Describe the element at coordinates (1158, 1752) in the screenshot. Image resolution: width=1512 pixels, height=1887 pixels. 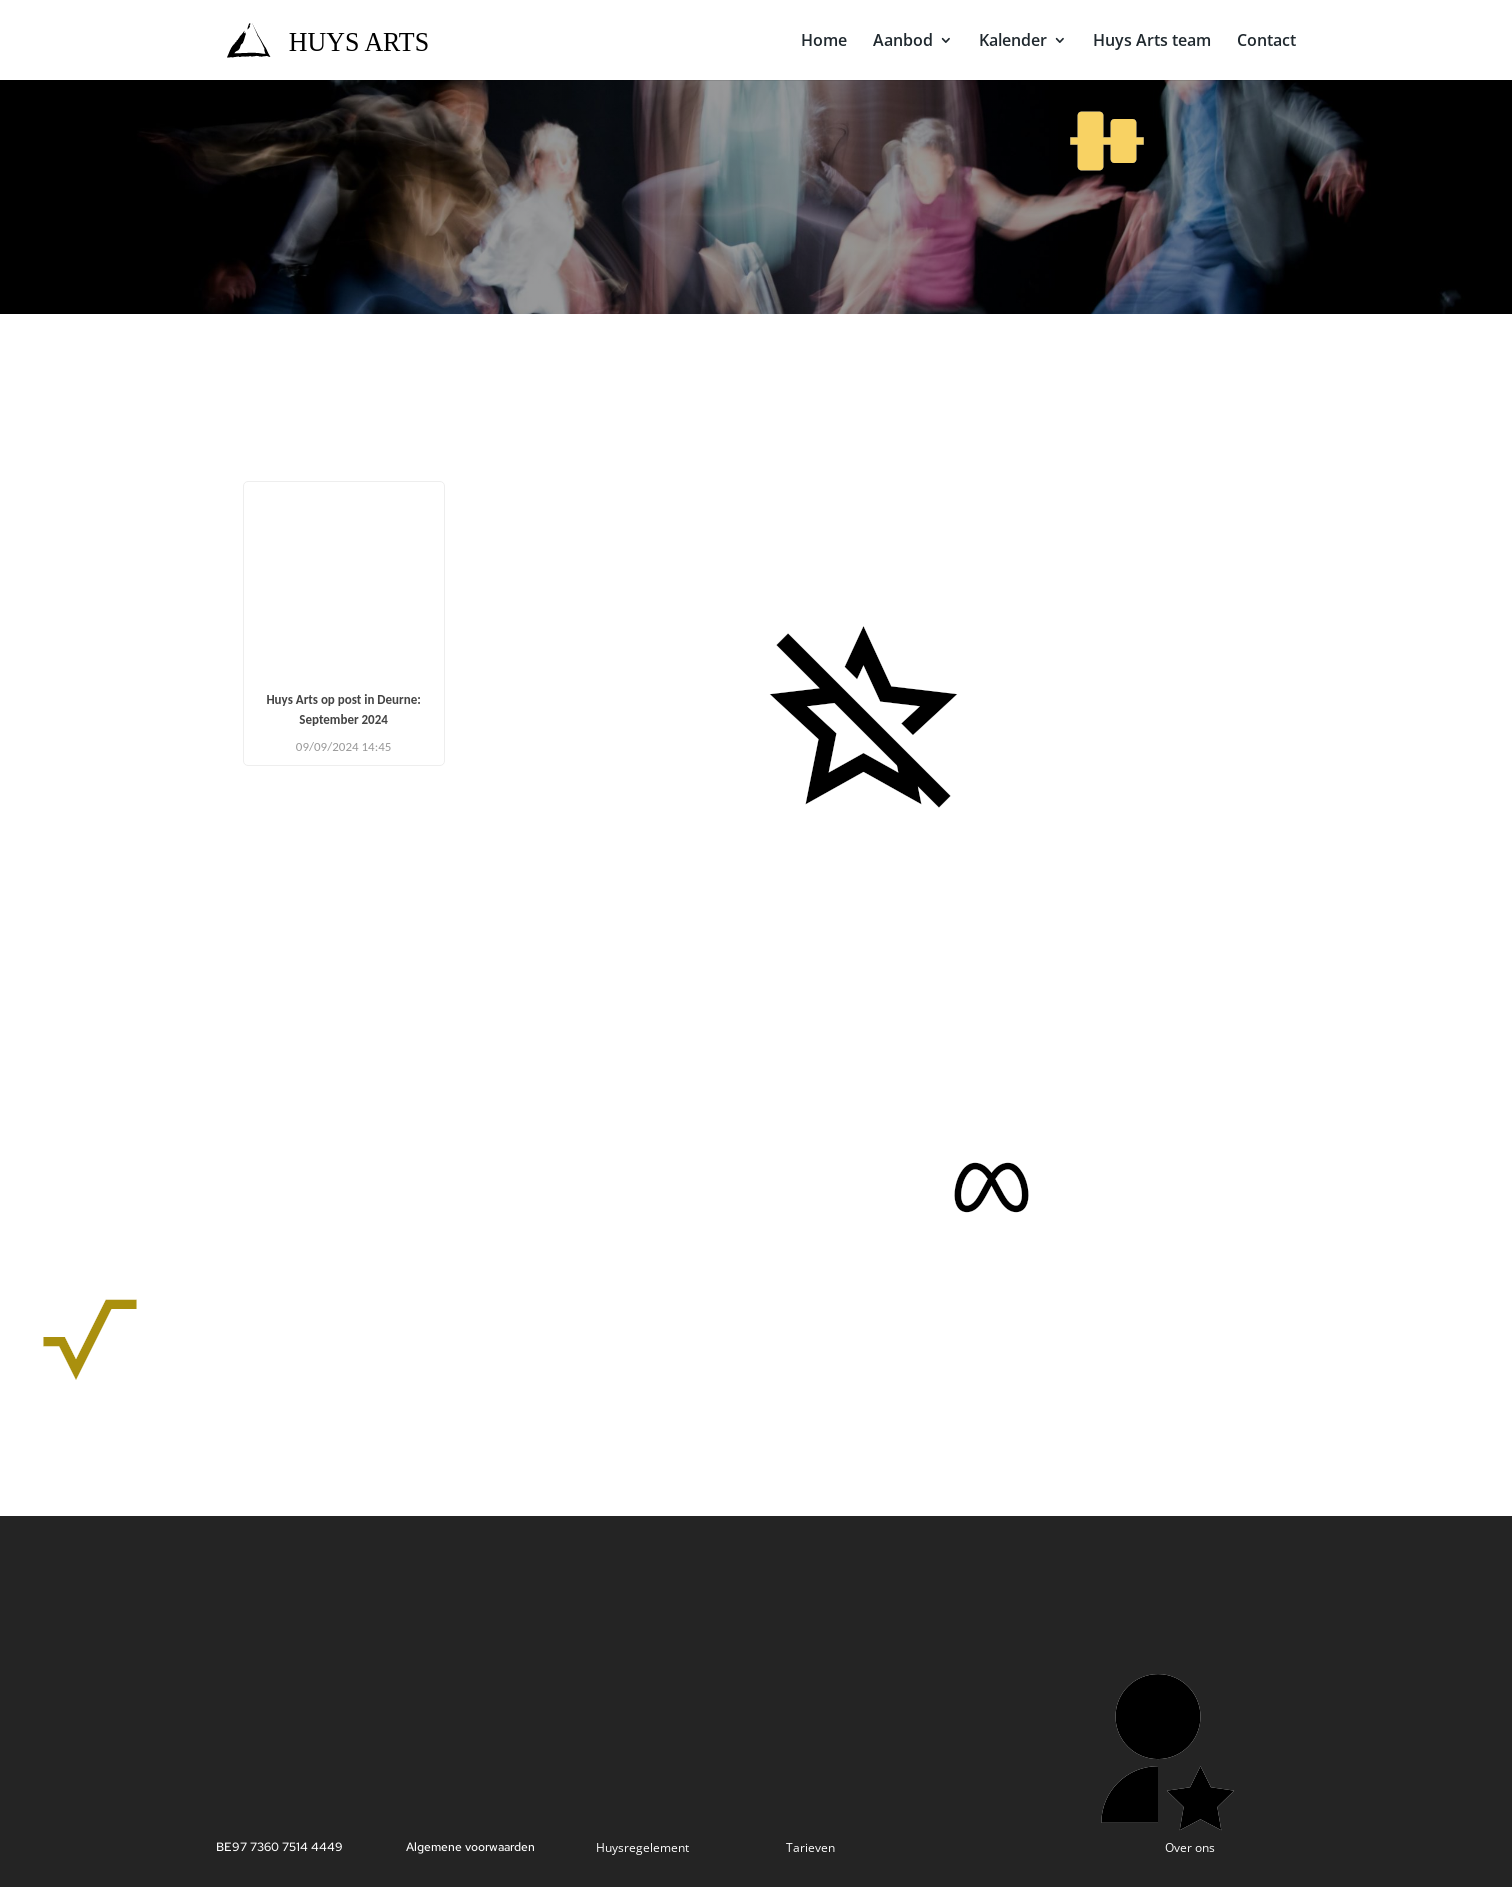
I see `view favorite or starred user` at that location.